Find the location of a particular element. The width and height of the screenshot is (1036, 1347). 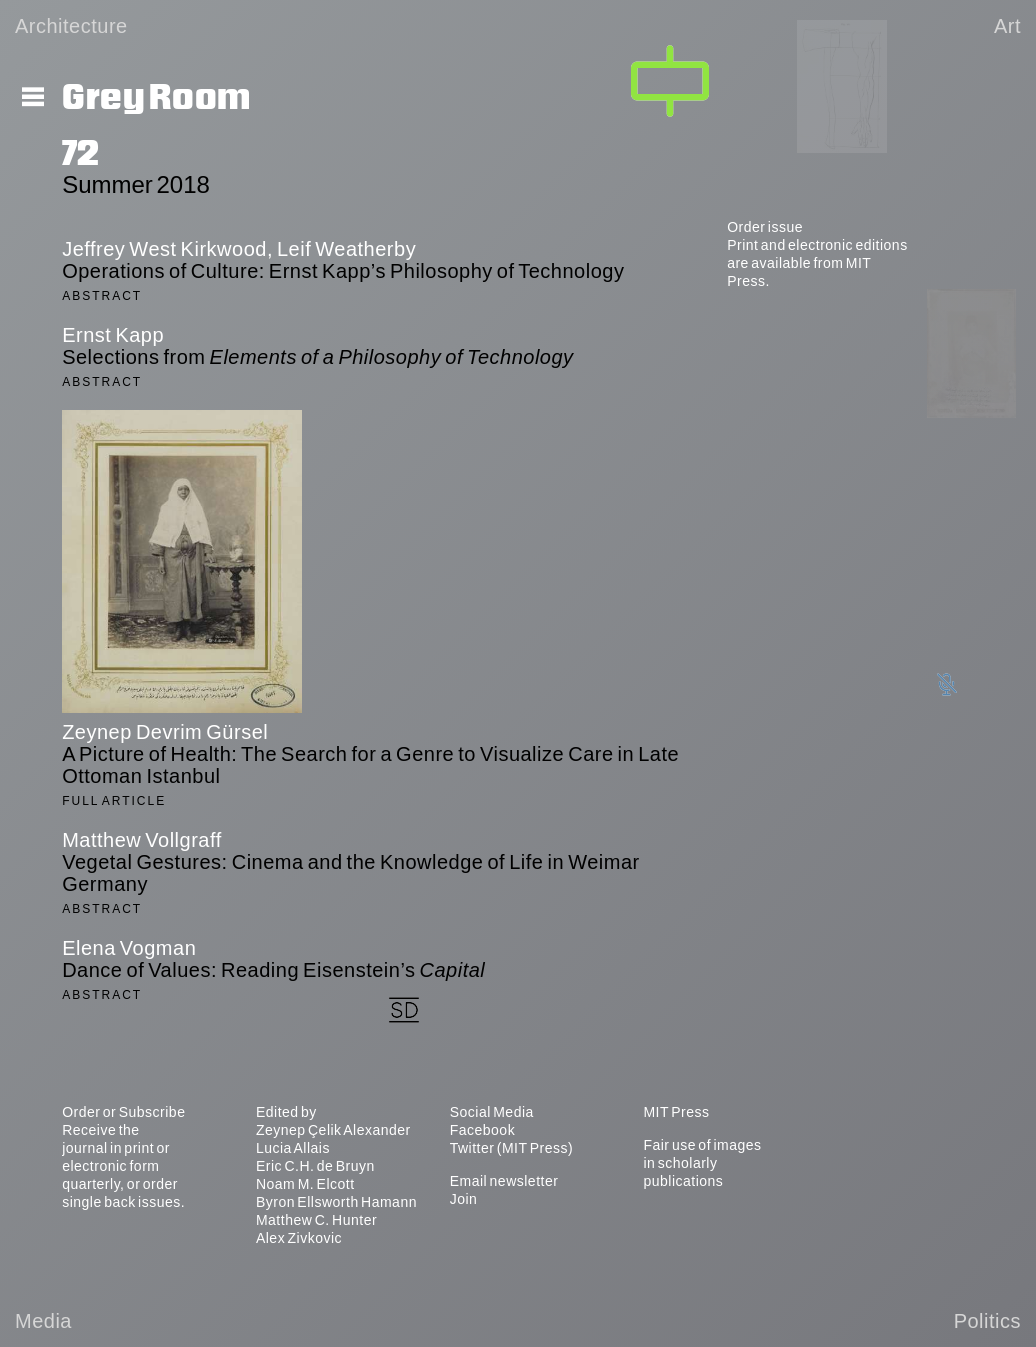

mute your microphone is located at coordinates (946, 684).